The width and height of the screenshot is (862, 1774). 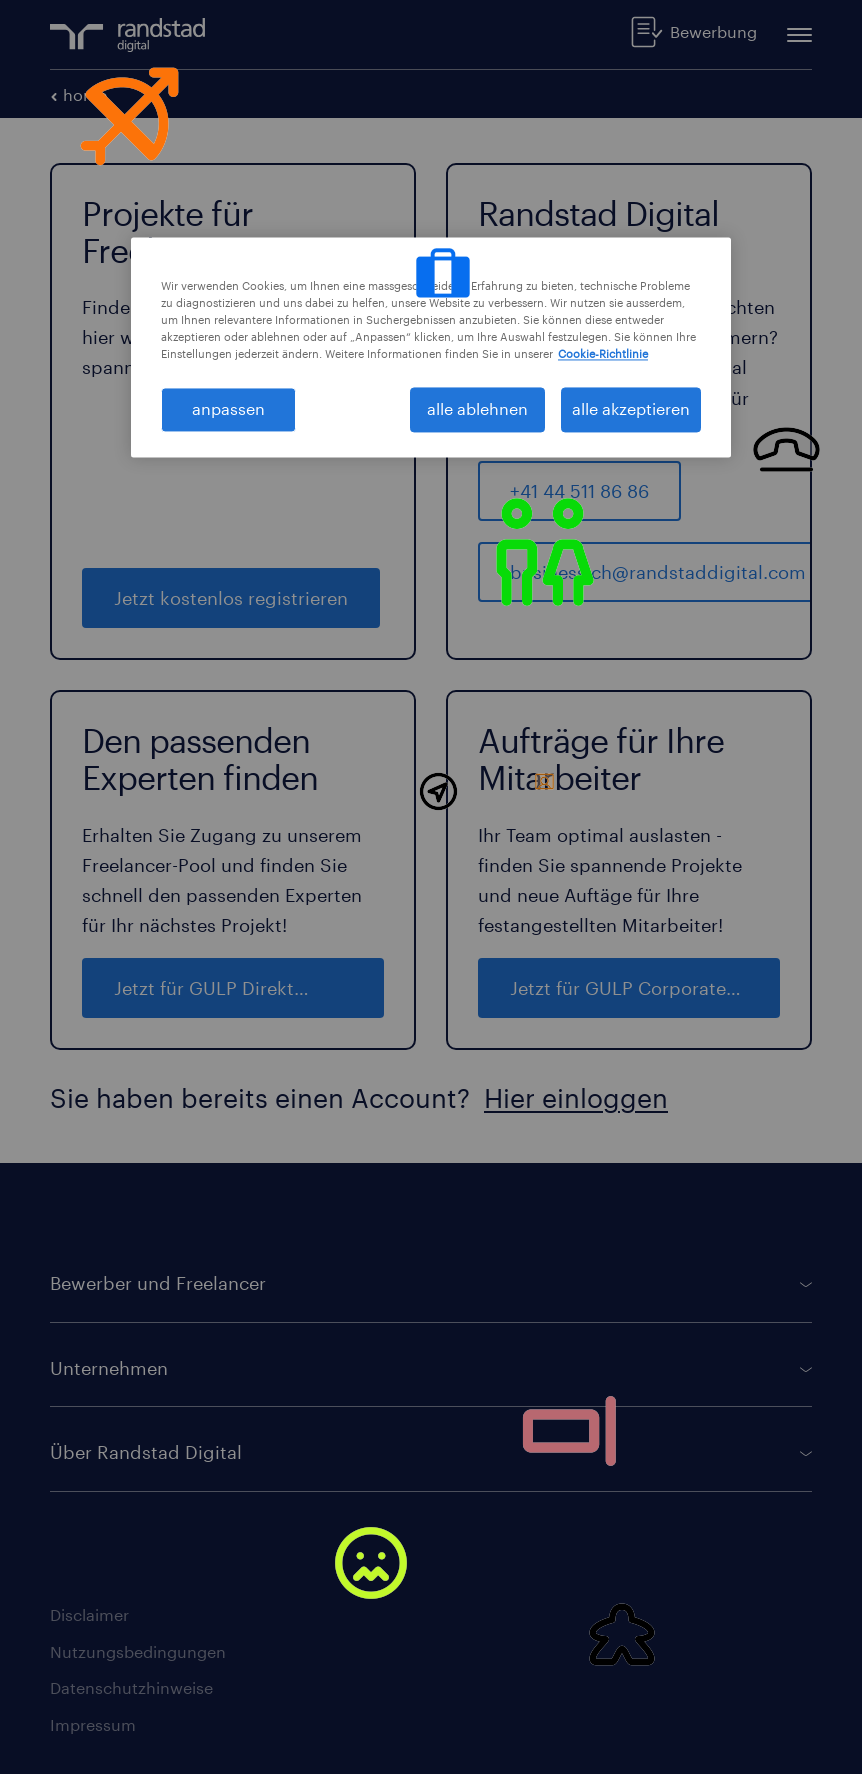 I want to click on align content to the right, so click(x=571, y=1431).